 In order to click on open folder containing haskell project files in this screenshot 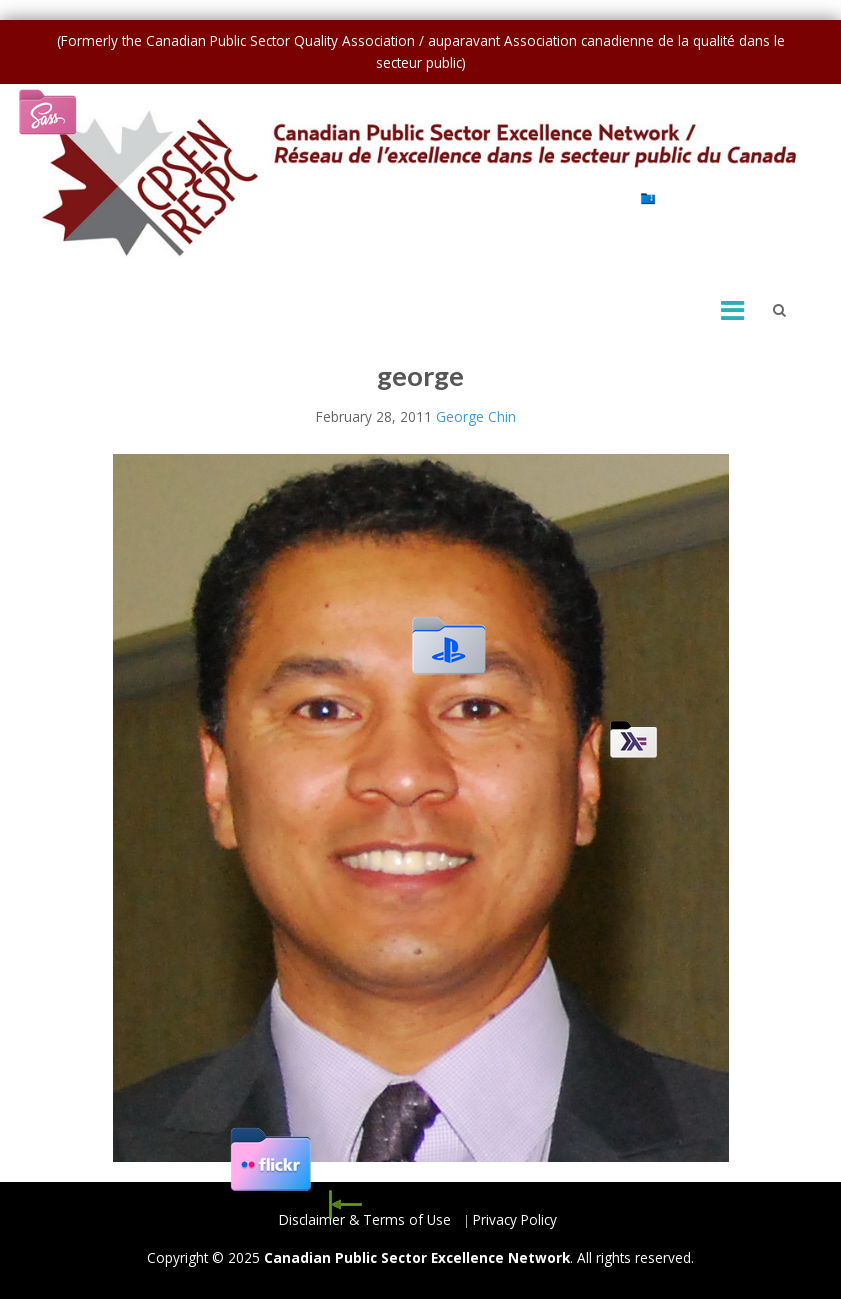, I will do `click(633, 740)`.